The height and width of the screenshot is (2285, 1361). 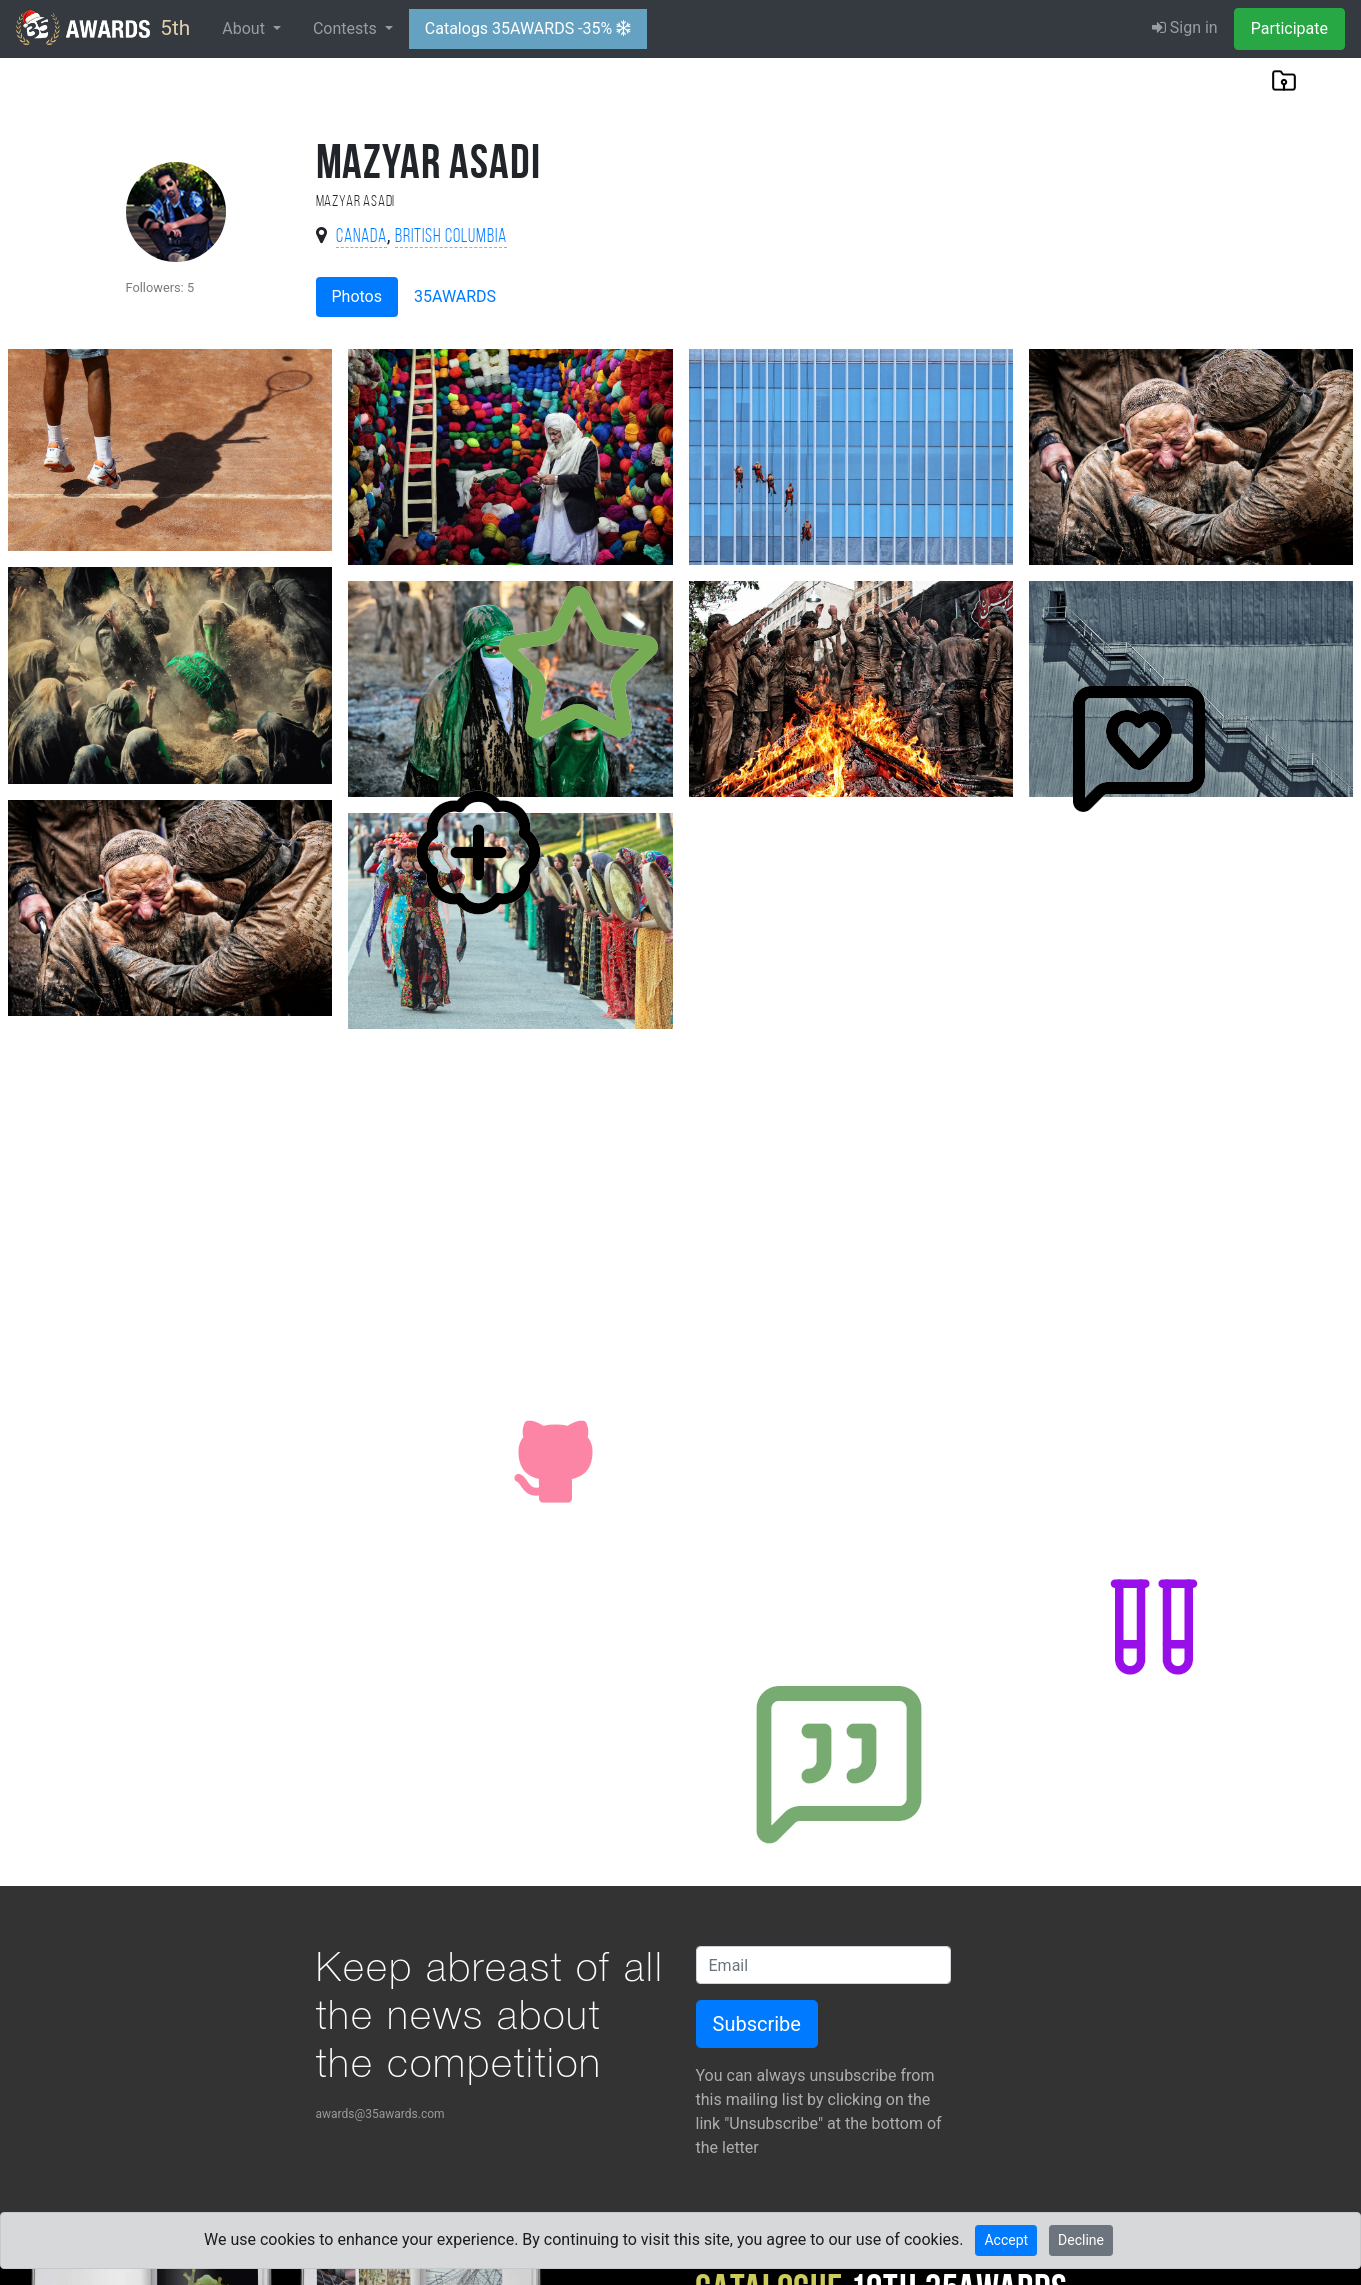 I want to click on navigate to root directory, so click(x=1284, y=81).